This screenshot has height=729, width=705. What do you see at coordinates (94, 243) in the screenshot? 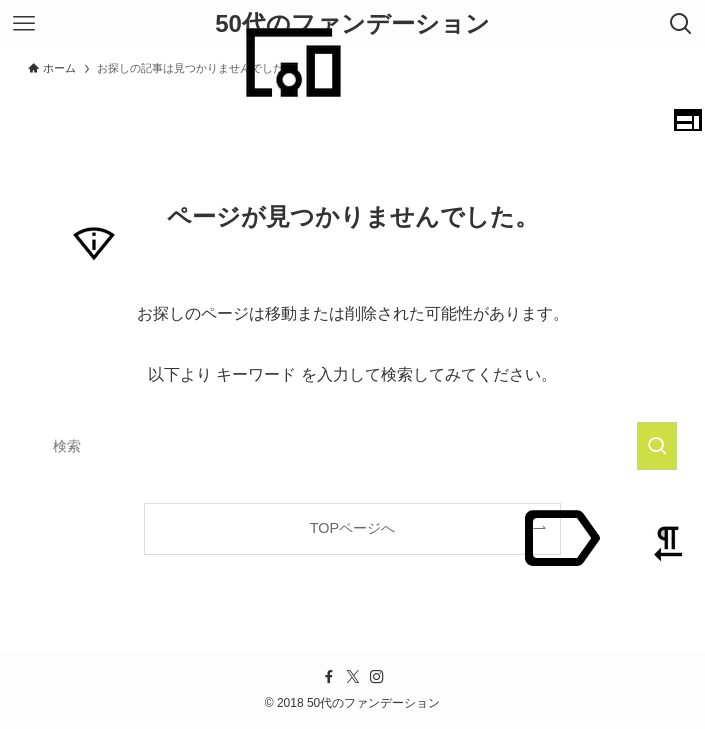
I see `view wifi network information` at bounding box center [94, 243].